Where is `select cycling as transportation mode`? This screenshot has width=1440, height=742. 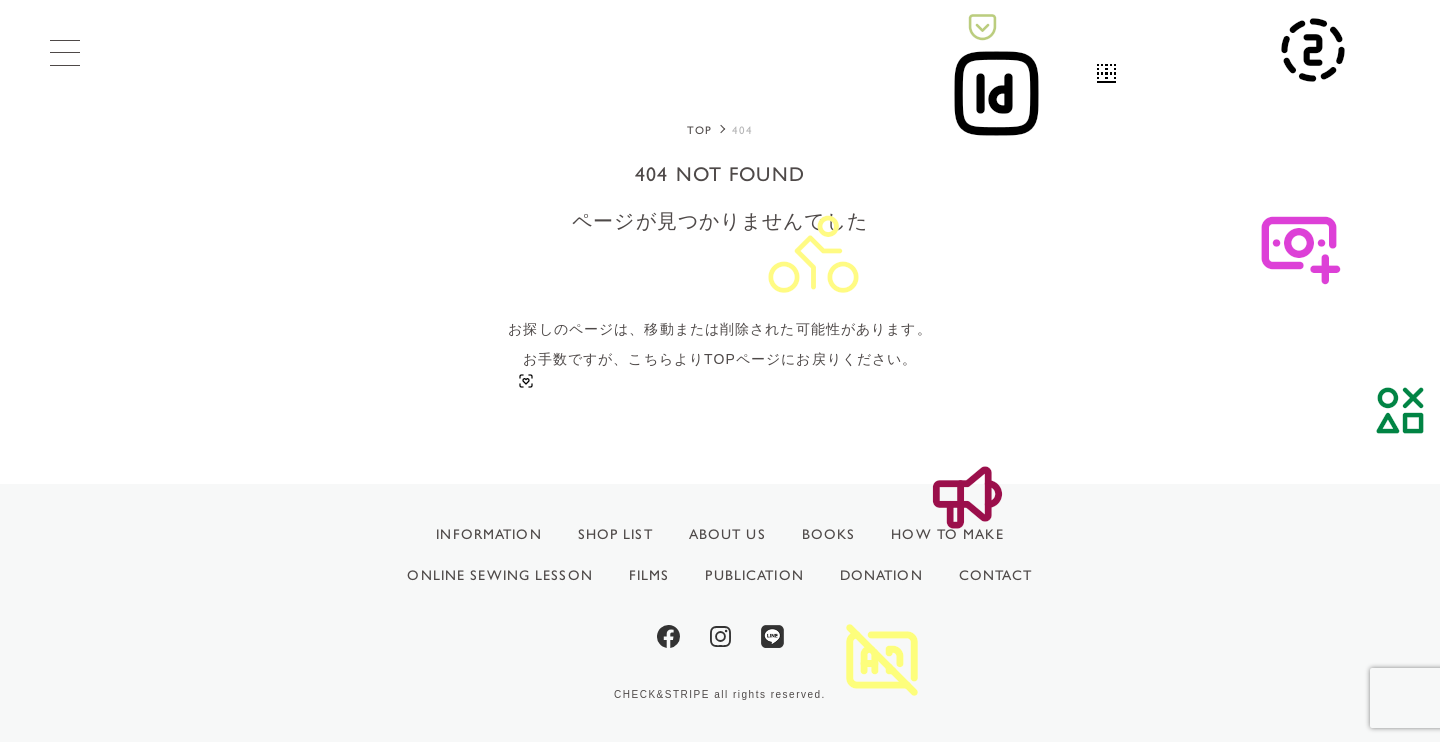 select cycling as transportation mode is located at coordinates (813, 257).